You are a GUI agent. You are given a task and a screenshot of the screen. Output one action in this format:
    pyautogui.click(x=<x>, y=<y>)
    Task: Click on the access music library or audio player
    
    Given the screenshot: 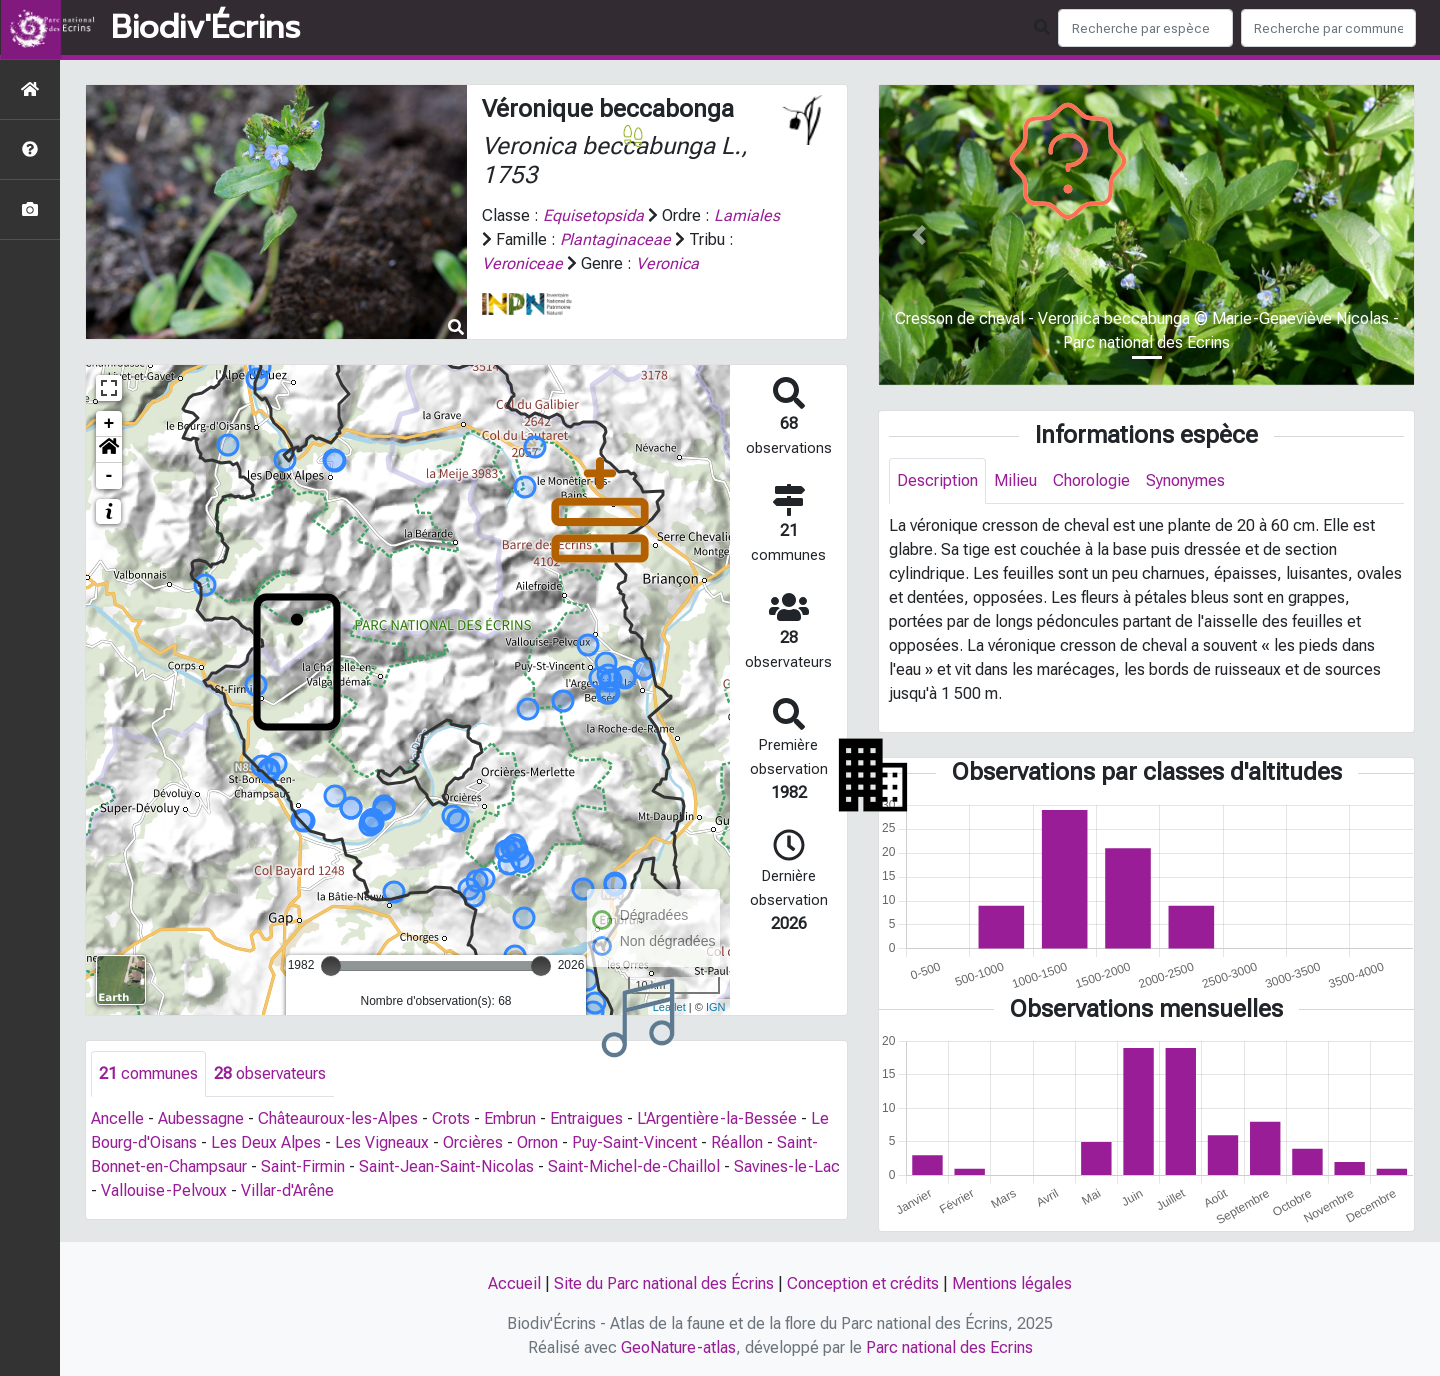 What is the action you would take?
    pyautogui.click(x=642, y=1019)
    